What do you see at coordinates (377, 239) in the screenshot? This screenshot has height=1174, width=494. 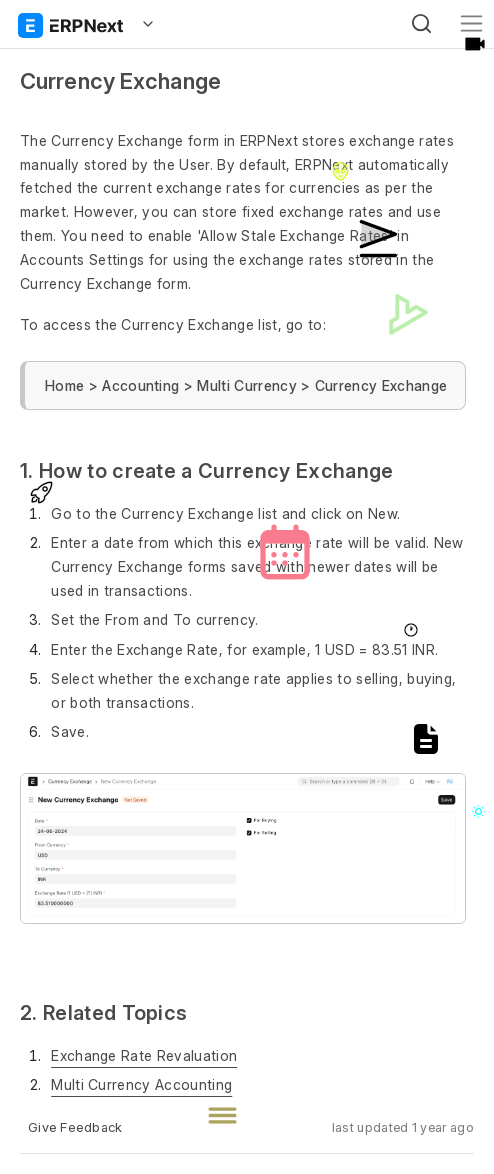 I see `apply a "greater than or equal to" filter condition` at bounding box center [377, 239].